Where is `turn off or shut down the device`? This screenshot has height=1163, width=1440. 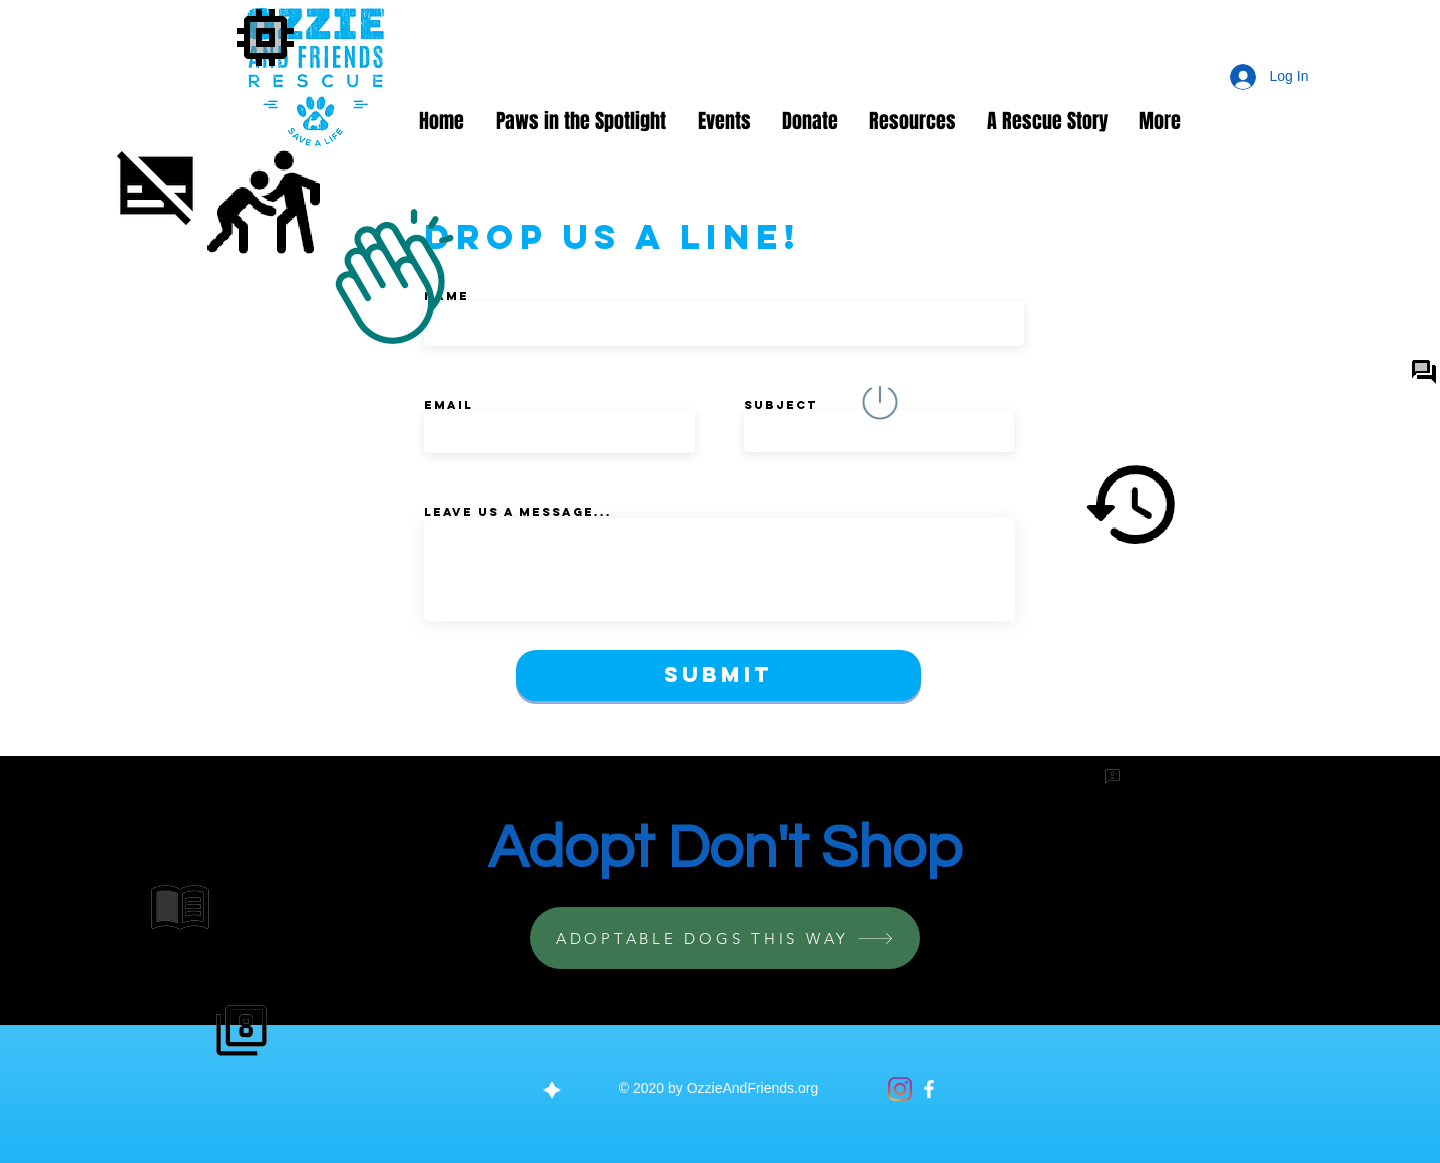 turn off or shut down the device is located at coordinates (880, 402).